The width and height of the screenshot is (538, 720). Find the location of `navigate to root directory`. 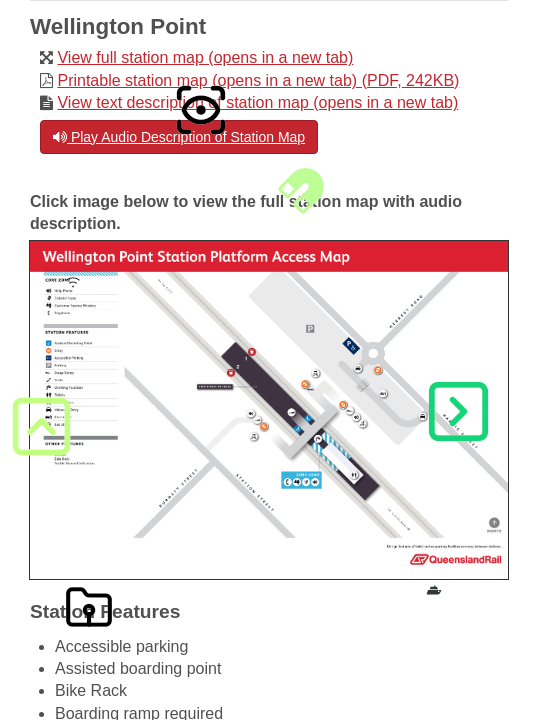

navigate to root directory is located at coordinates (89, 608).